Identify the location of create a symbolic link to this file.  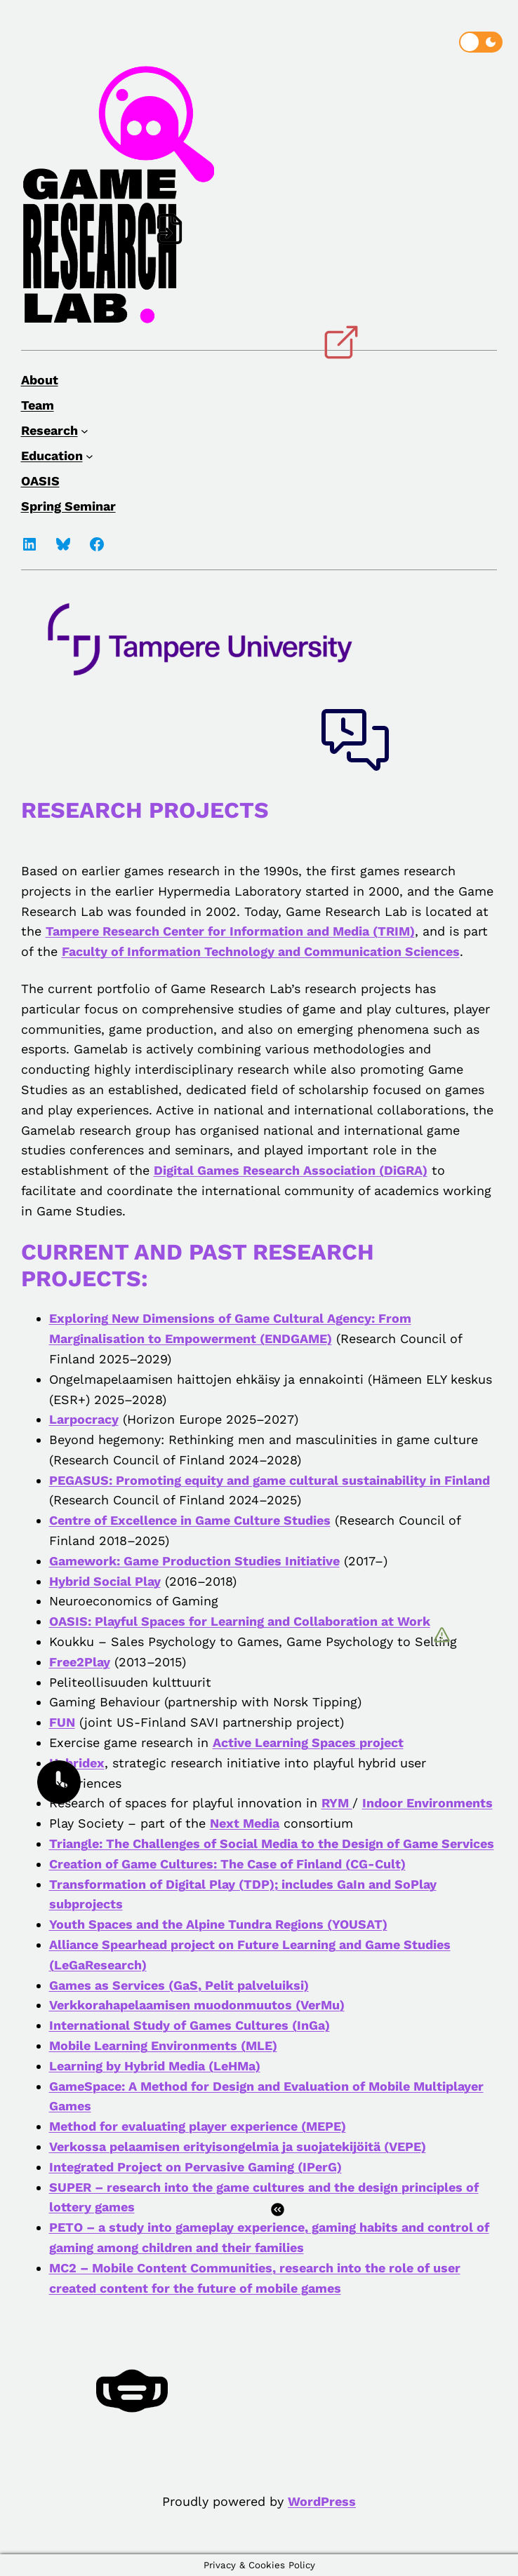
(169, 229).